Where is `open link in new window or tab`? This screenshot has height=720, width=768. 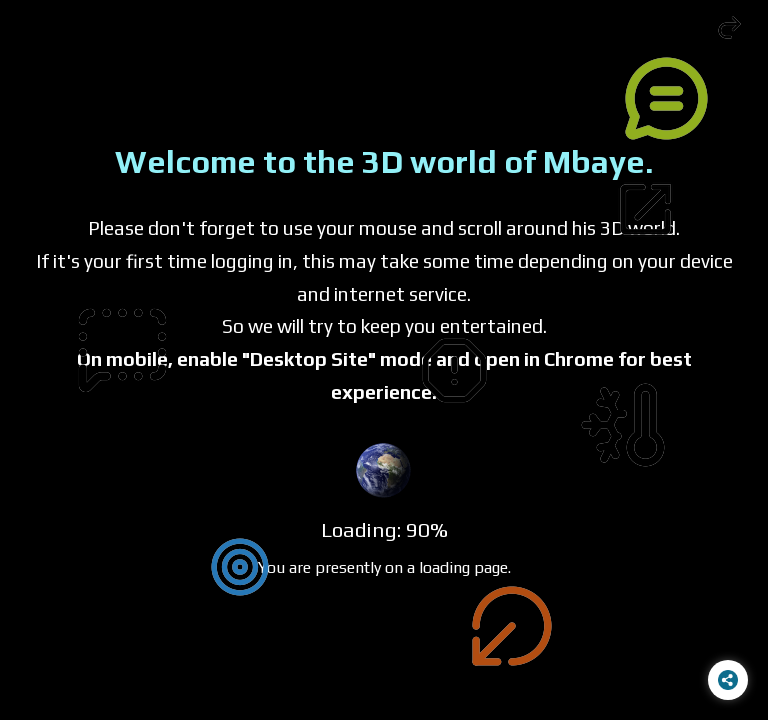
open link in new window or tab is located at coordinates (645, 209).